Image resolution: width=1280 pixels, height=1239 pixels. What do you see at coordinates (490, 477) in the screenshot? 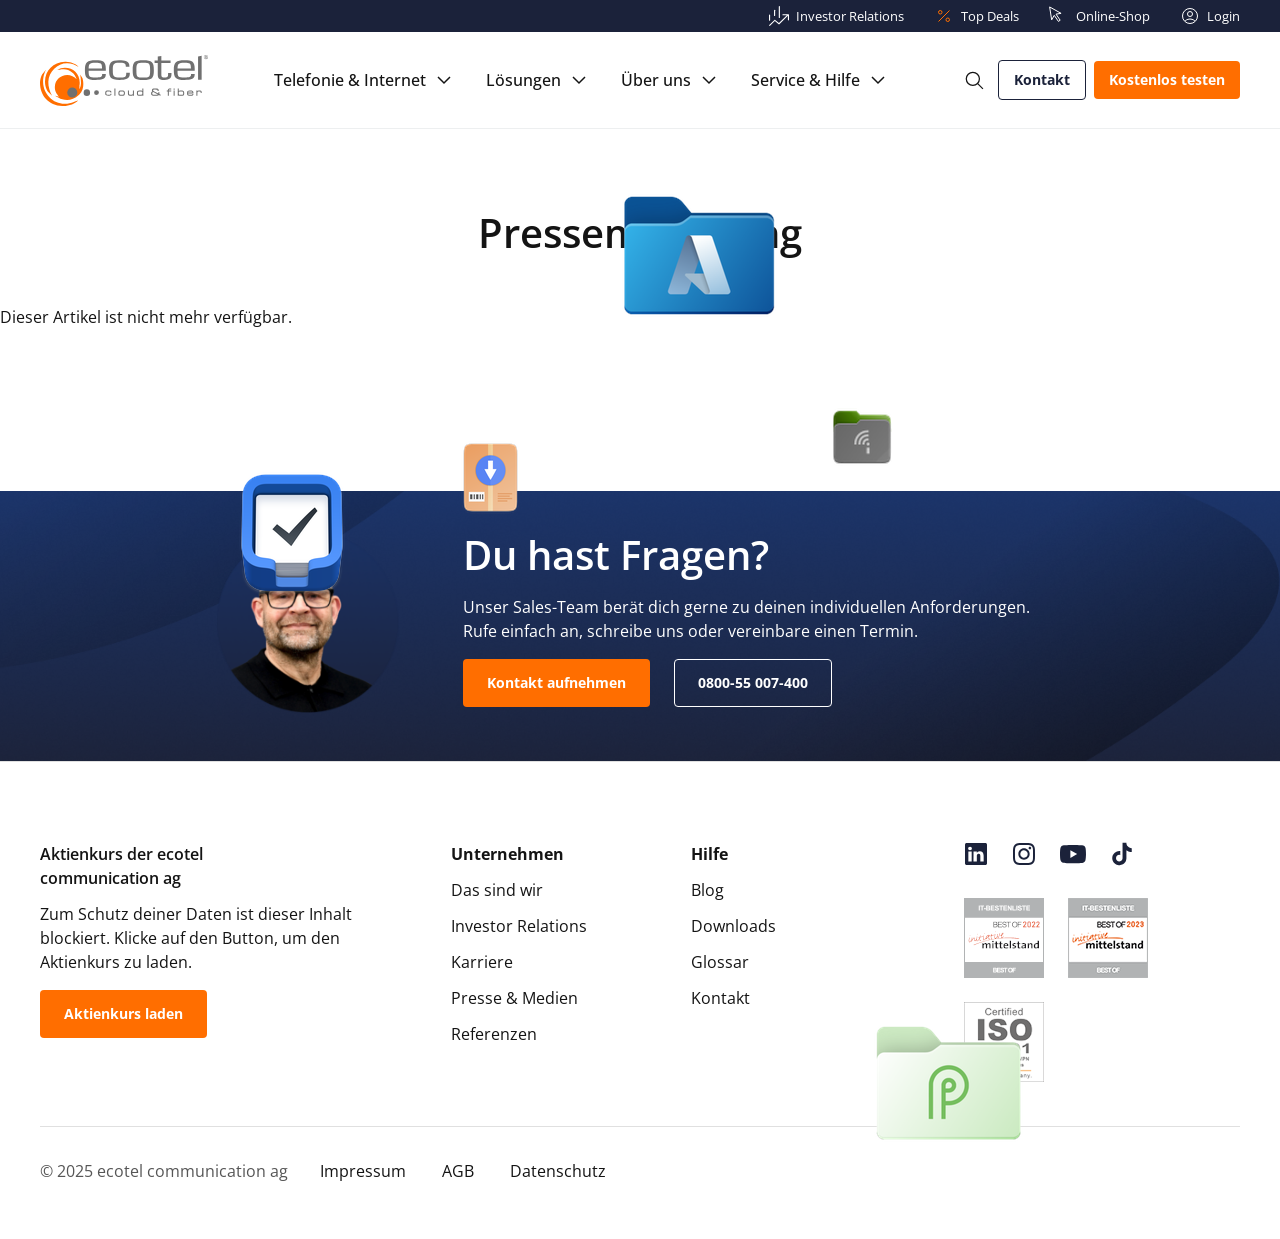
I see `downloading a software package or update` at bounding box center [490, 477].